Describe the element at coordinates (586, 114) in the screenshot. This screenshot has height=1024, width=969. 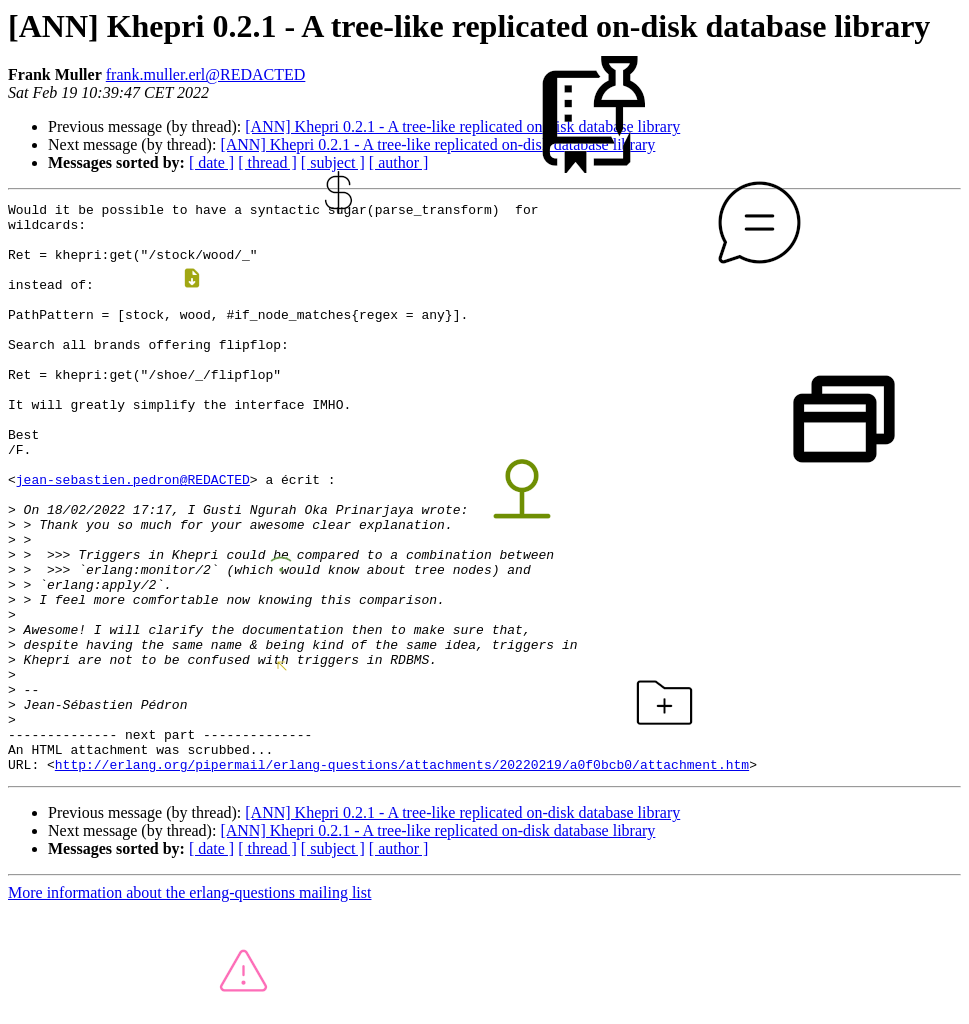
I see `pin a repository to your profile or dashboard` at that location.